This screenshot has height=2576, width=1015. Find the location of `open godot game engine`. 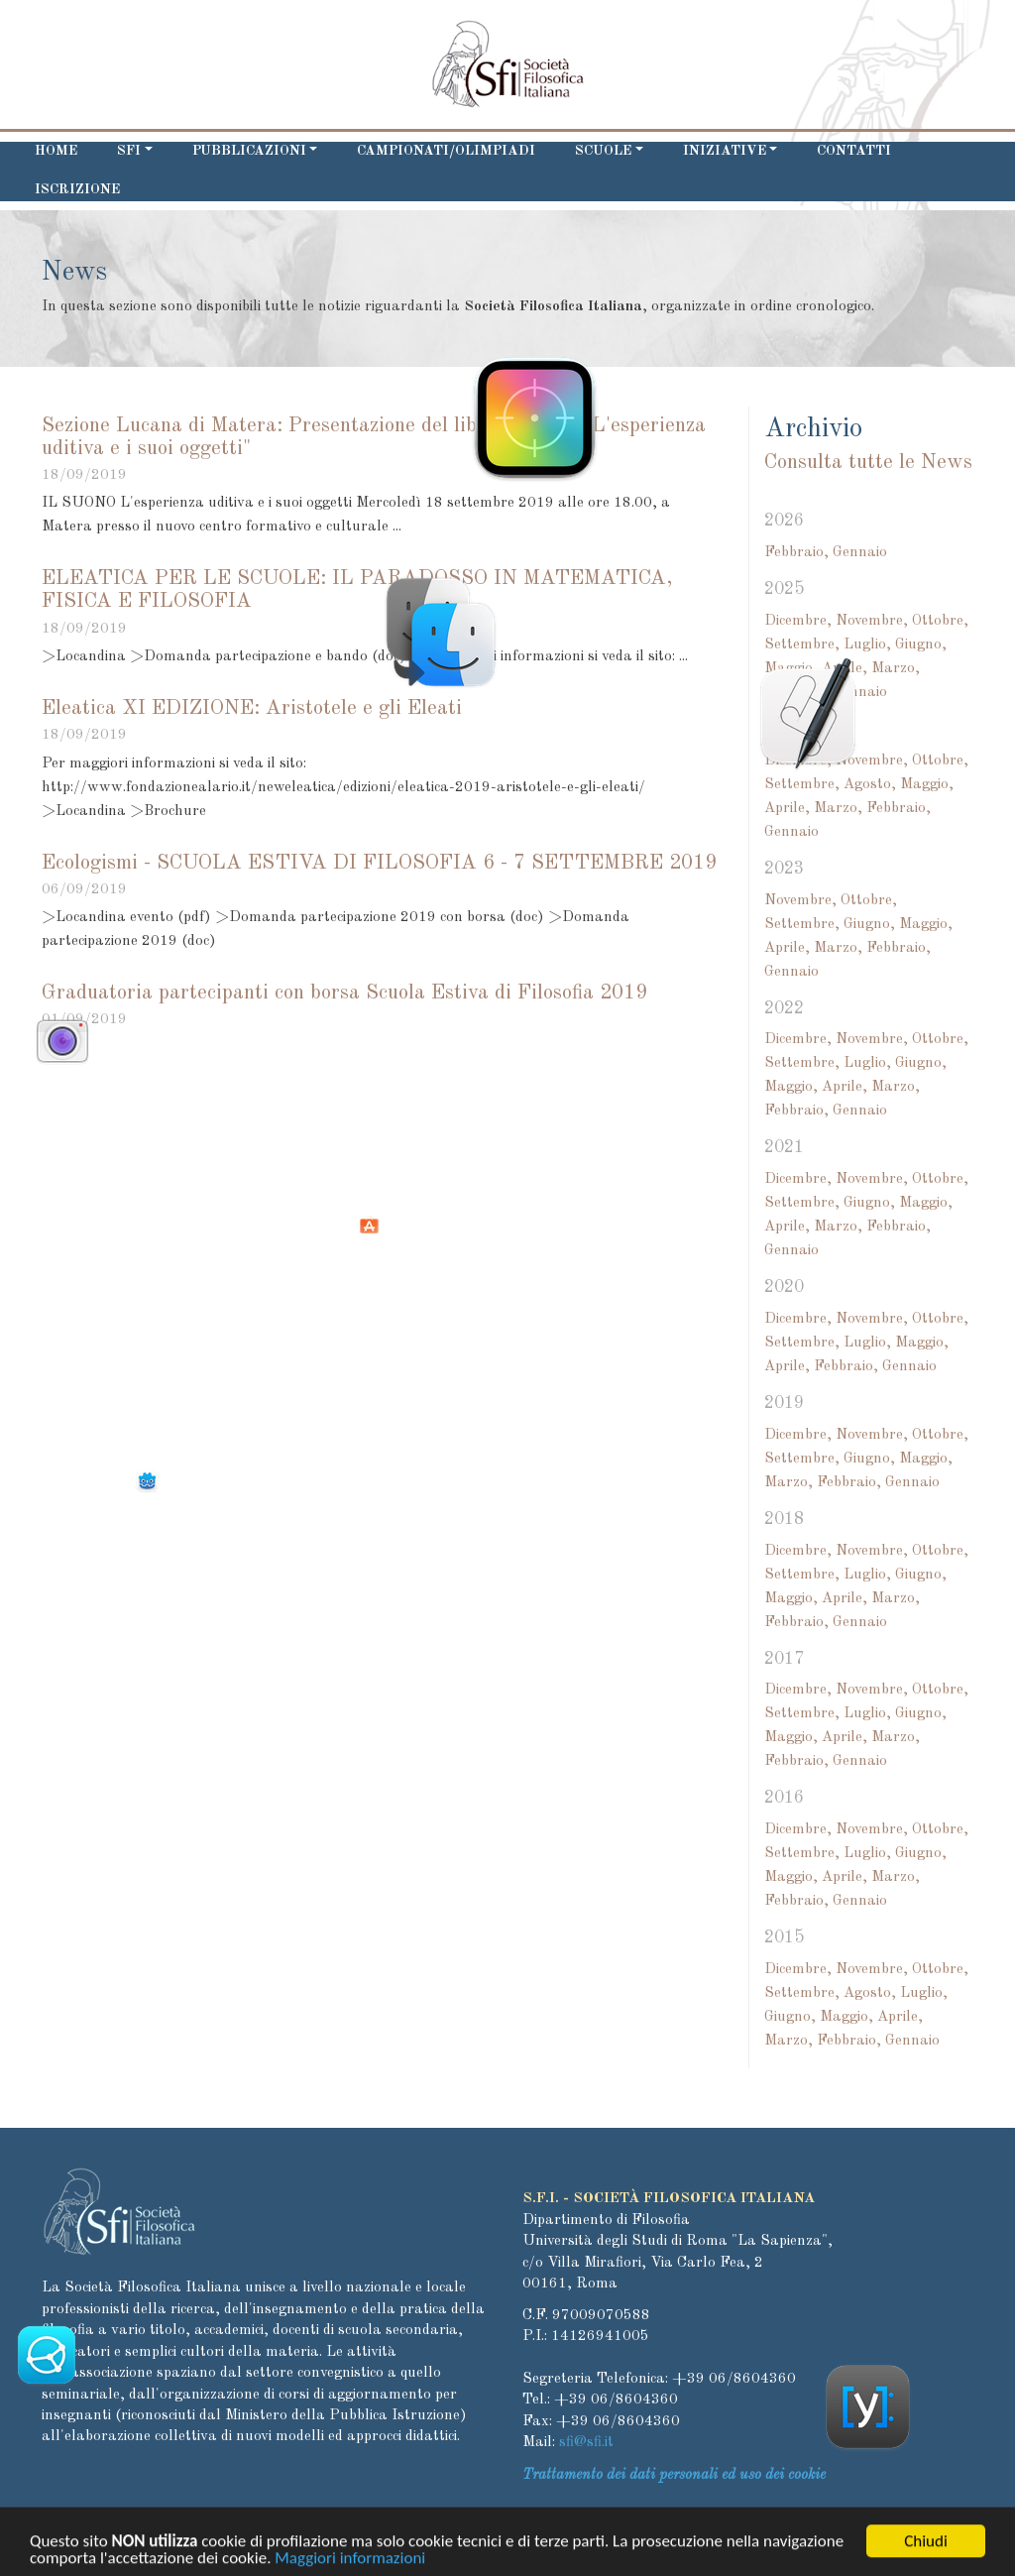

open godot game engine is located at coordinates (147, 1480).